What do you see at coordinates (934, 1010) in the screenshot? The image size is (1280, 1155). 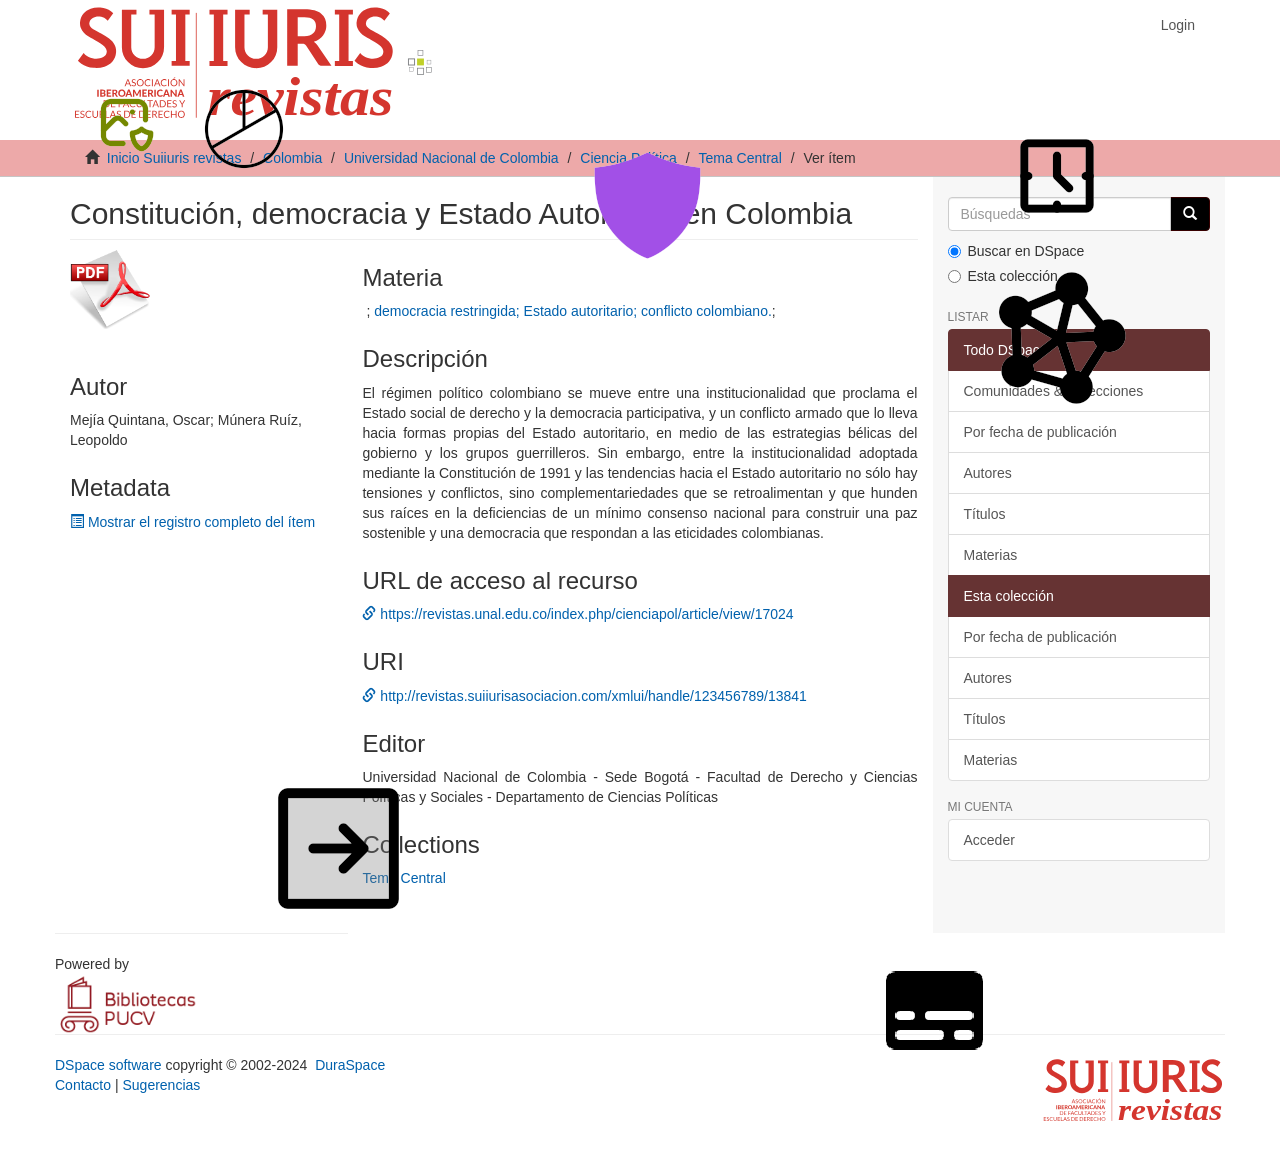 I see `enable subtitles or closed captions` at bounding box center [934, 1010].